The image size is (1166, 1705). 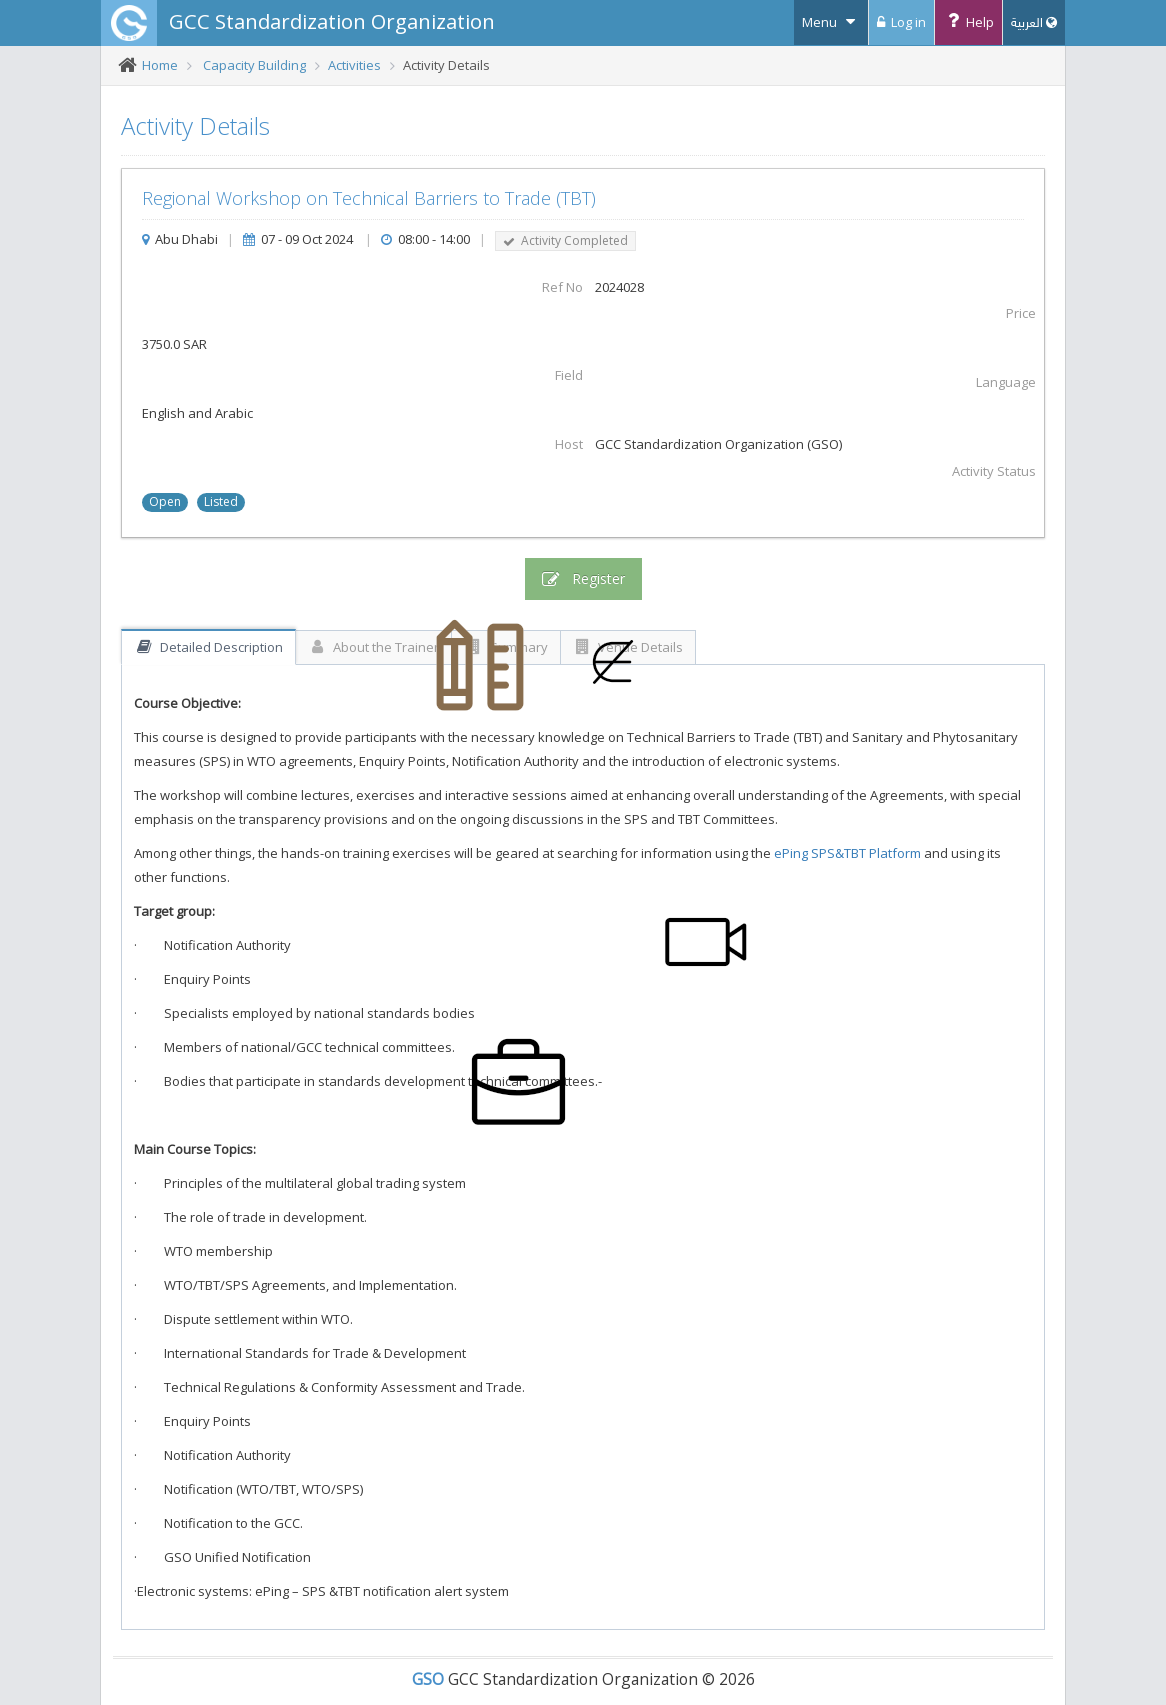 I want to click on access design or editing tools, so click(x=480, y=667).